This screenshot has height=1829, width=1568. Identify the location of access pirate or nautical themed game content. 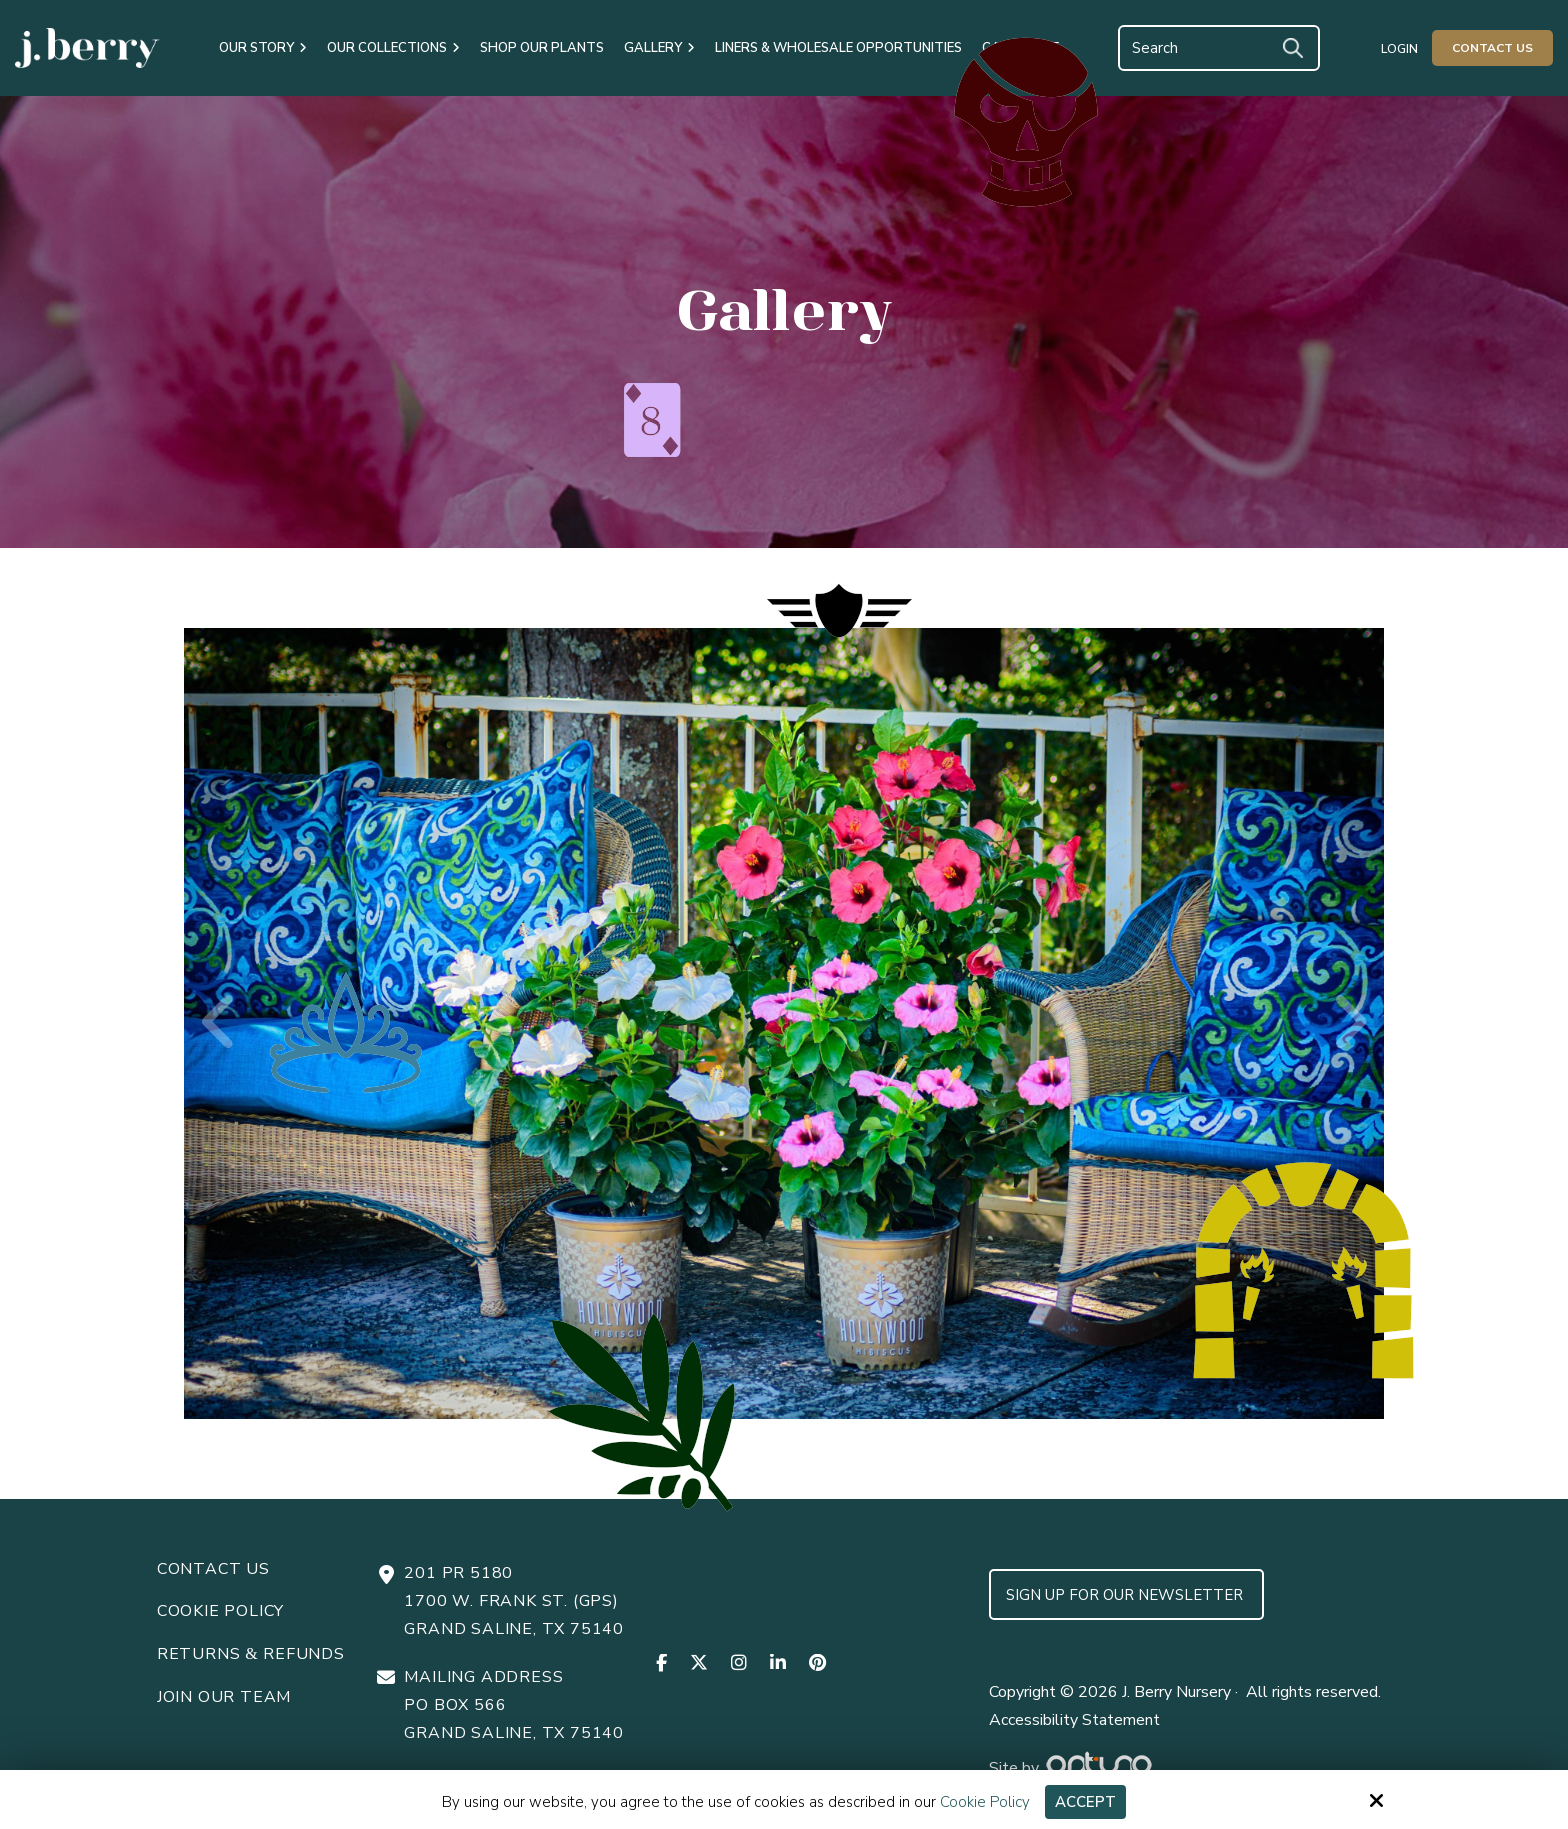
(1026, 122).